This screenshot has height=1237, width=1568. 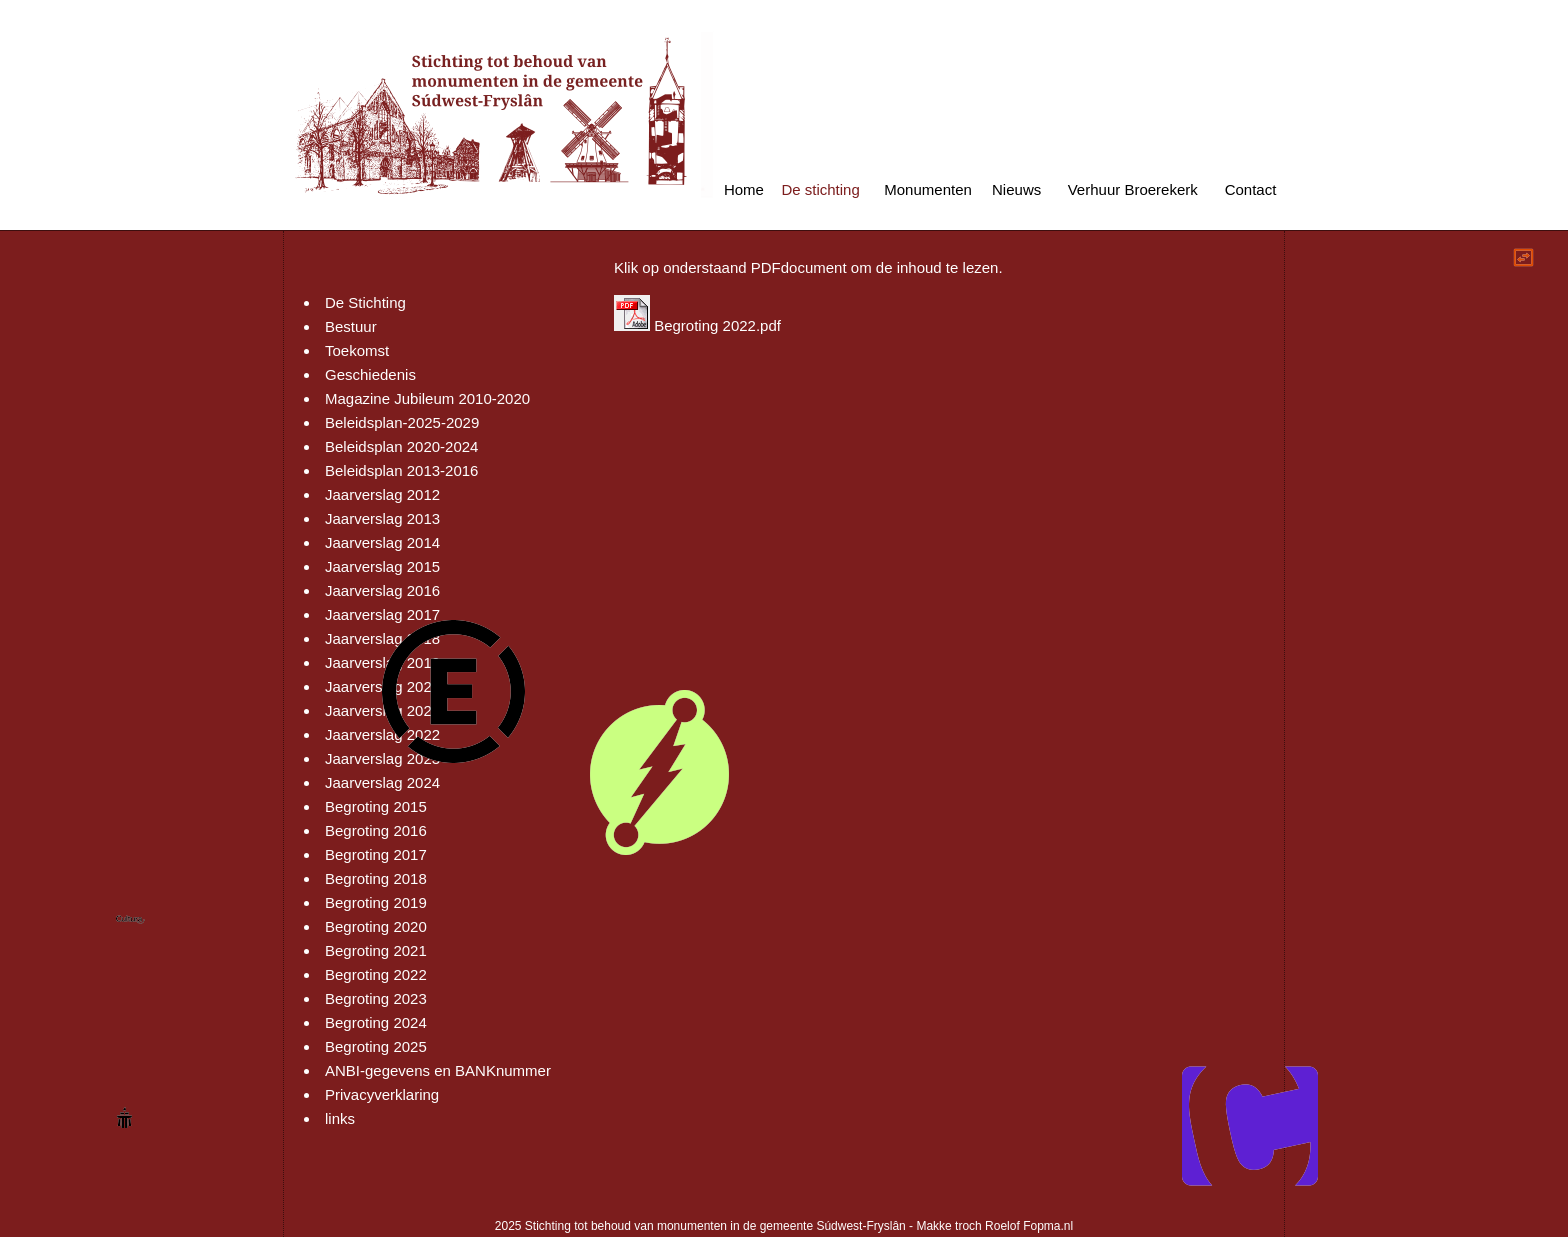 What do you see at coordinates (659, 772) in the screenshot?
I see `dgraph database logo` at bounding box center [659, 772].